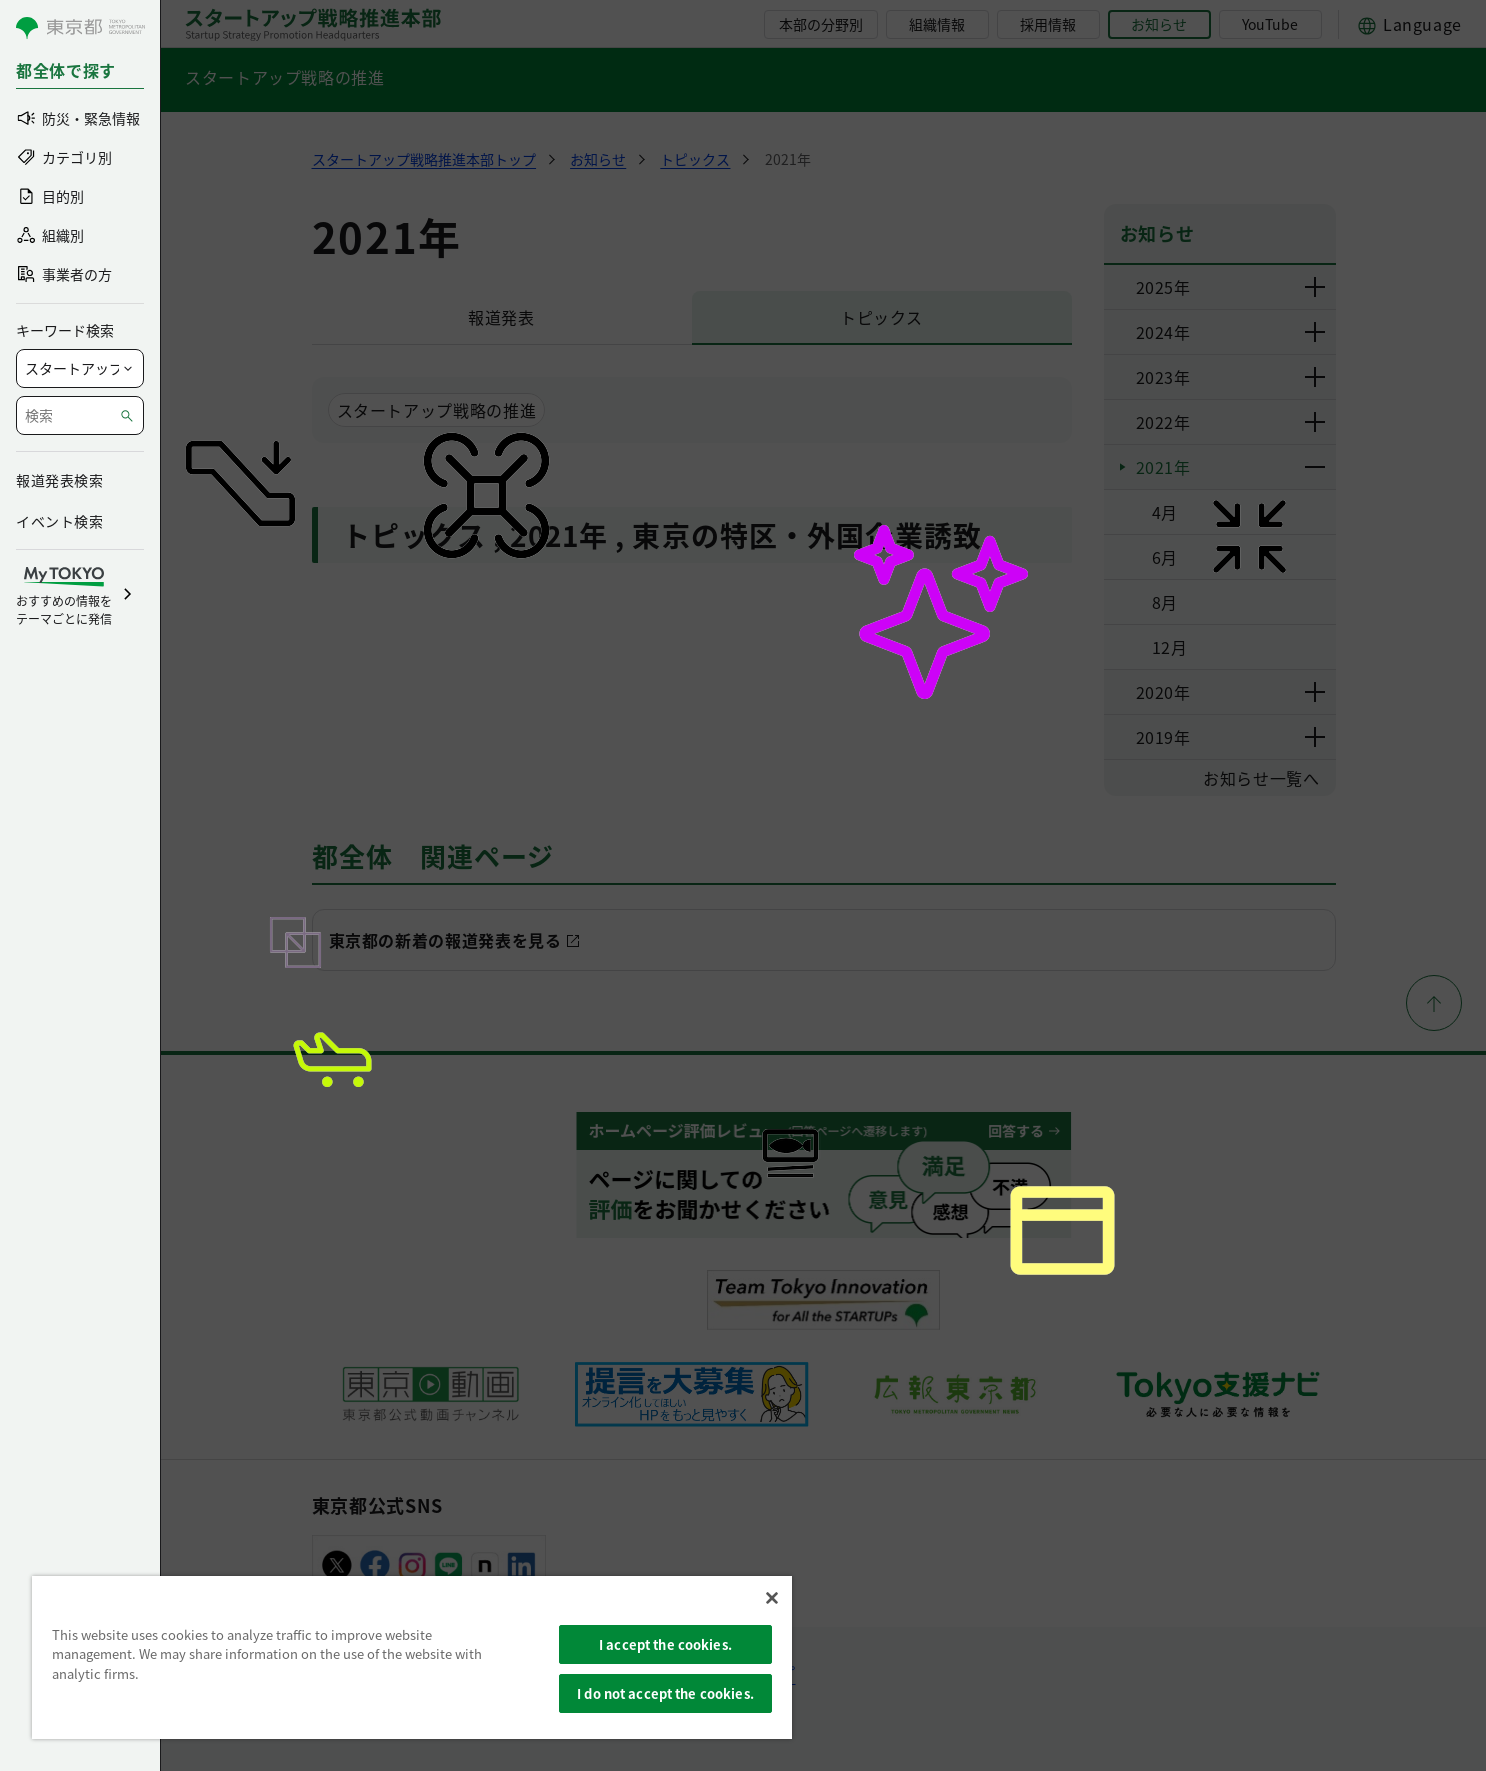  Describe the element at coordinates (295, 942) in the screenshot. I see `intersect or merge two layers` at that location.